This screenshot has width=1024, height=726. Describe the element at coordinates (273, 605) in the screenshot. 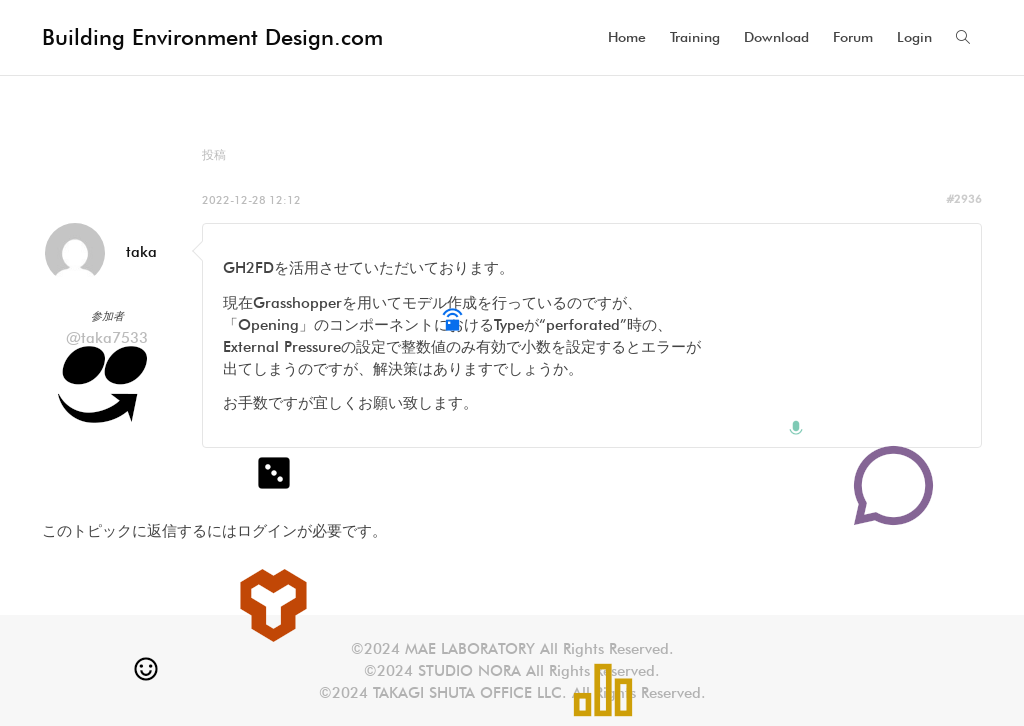

I see `youhodler app or service logo` at that location.